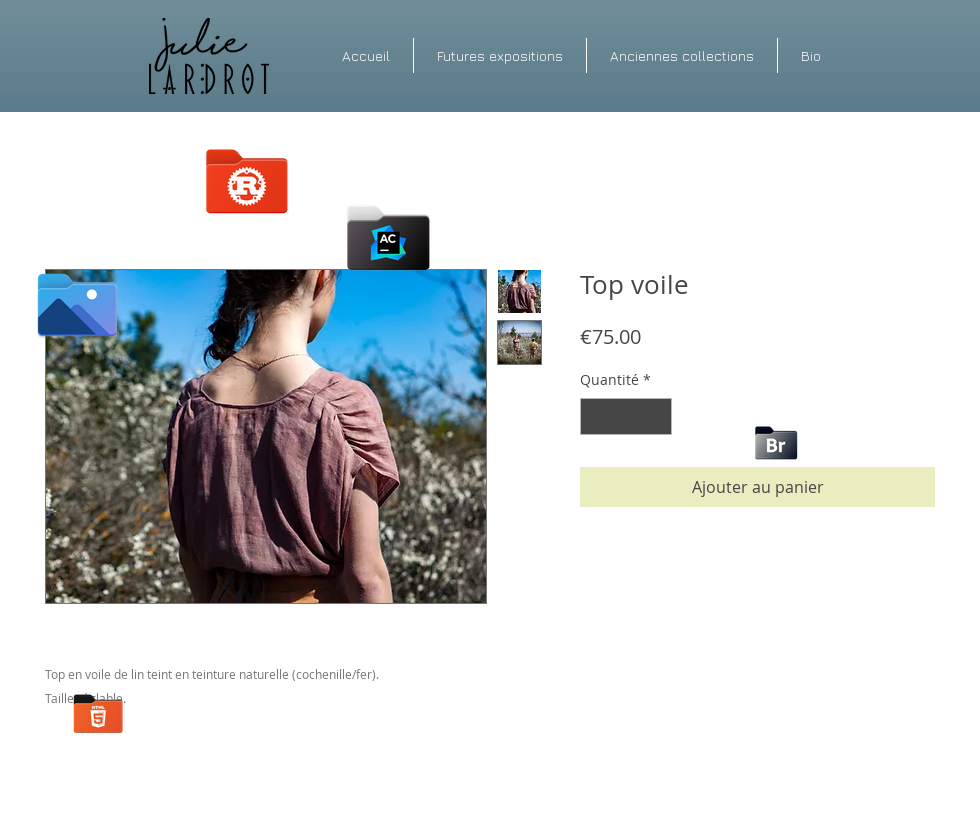 This screenshot has width=980, height=837. What do you see at coordinates (77, 307) in the screenshot?
I see `open pictures folder` at bounding box center [77, 307].